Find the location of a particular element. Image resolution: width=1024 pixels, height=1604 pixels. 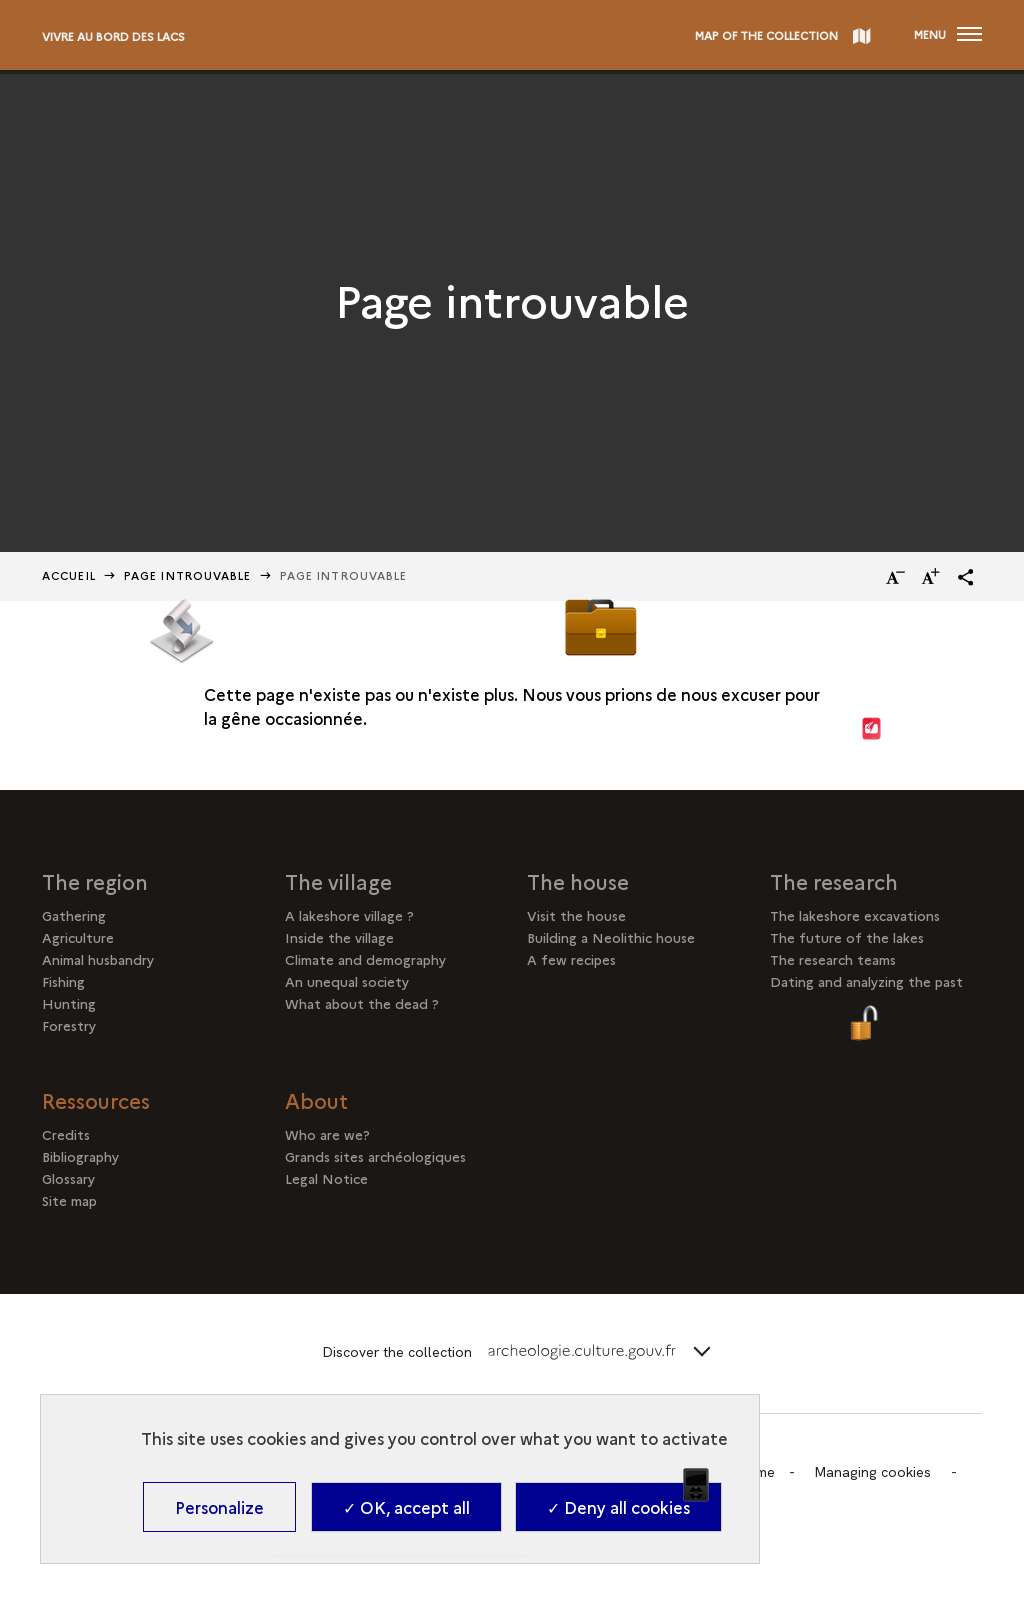

open work or business documents folder is located at coordinates (600, 629).